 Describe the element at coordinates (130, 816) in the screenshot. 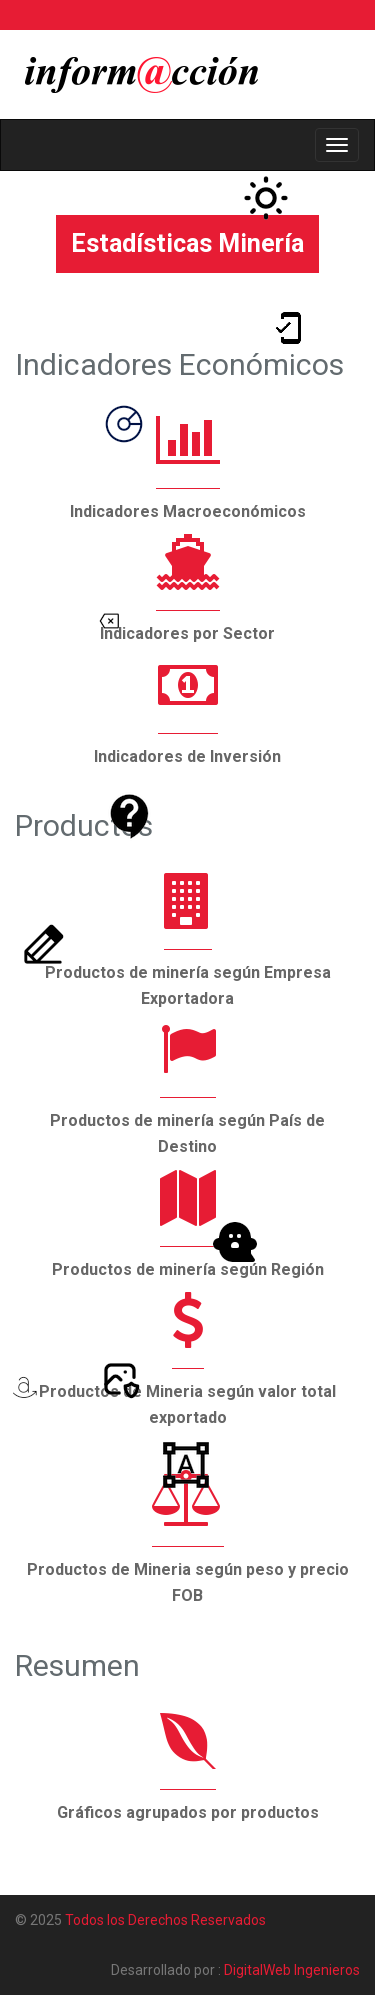

I see `contact customer support` at that location.